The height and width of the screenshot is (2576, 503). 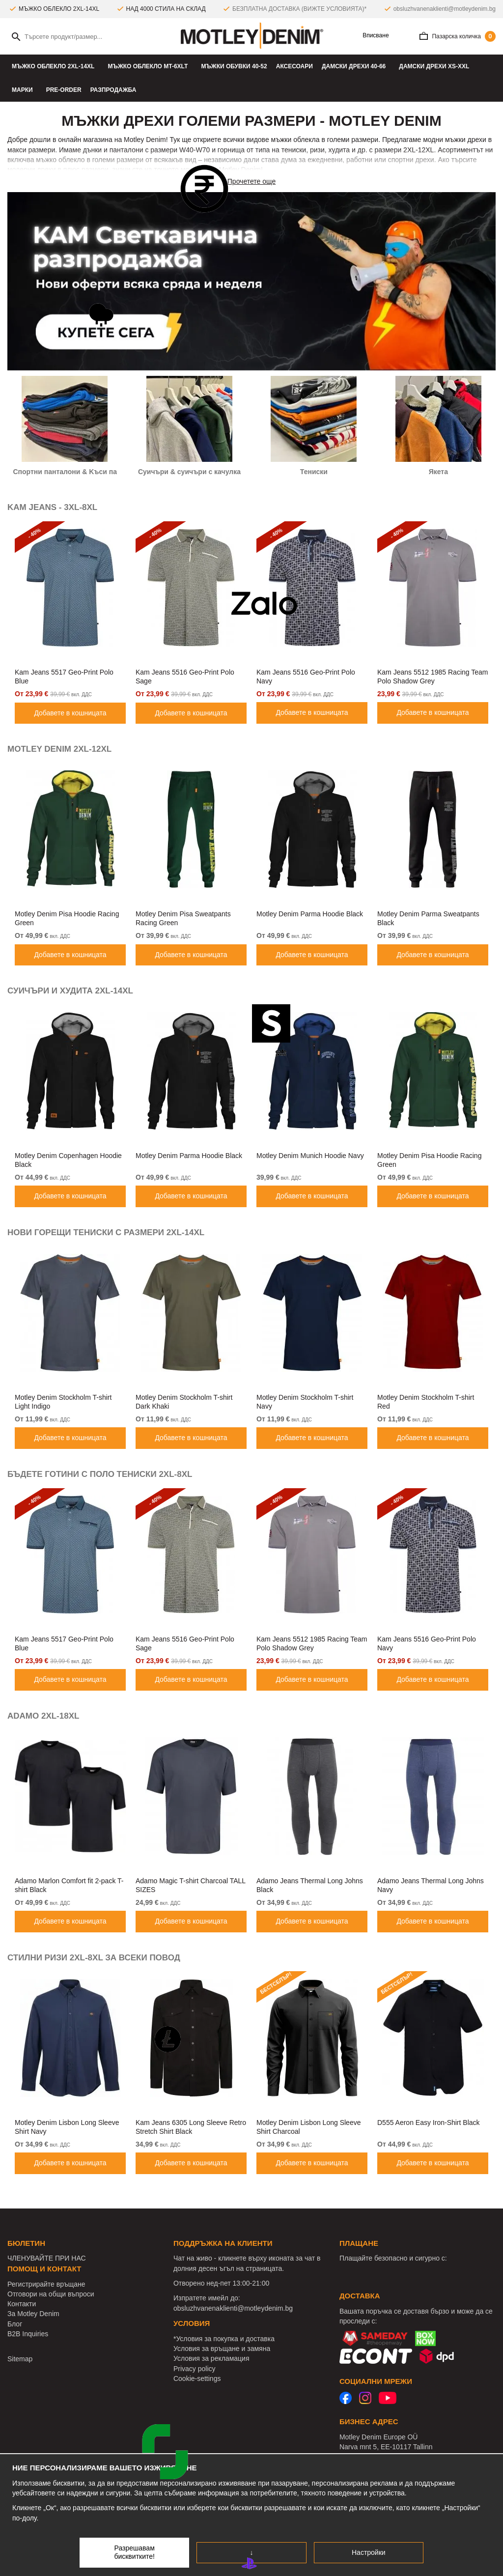 I want to click on semantic ui framework logo, so click(x=271, y=1023).